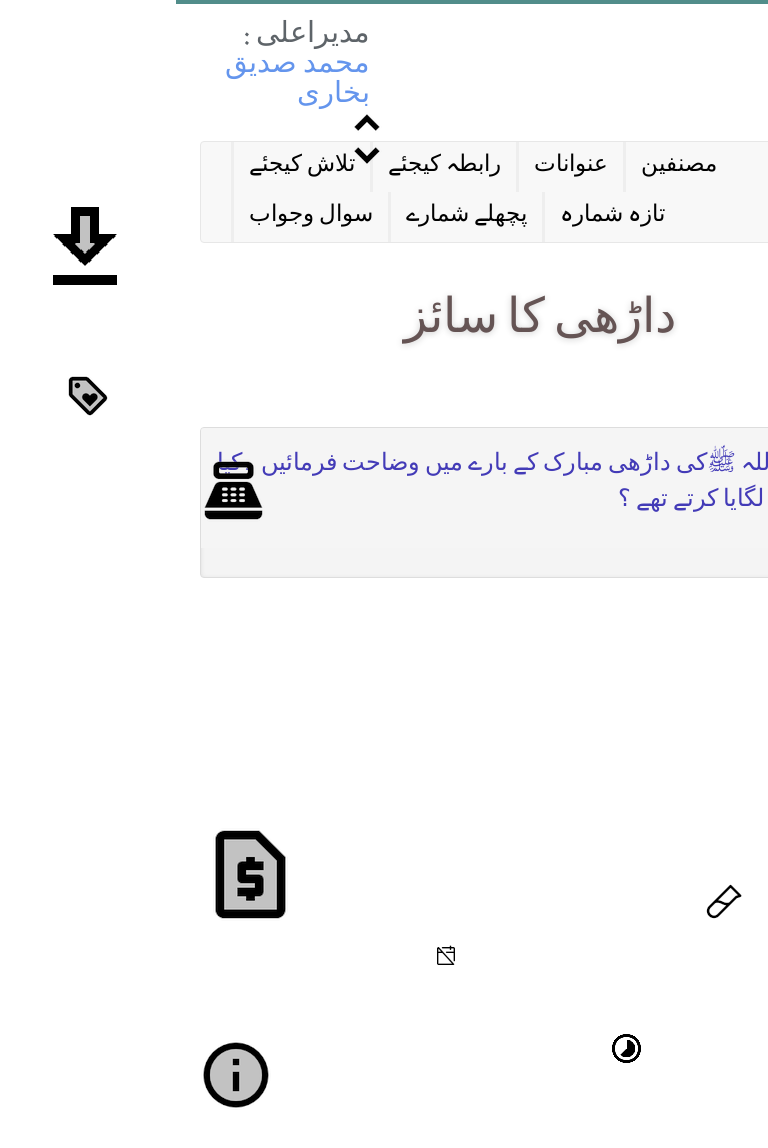  Describe the element at coordinates (85, 248) in the screenshot. I see `download a file or content` at that location.